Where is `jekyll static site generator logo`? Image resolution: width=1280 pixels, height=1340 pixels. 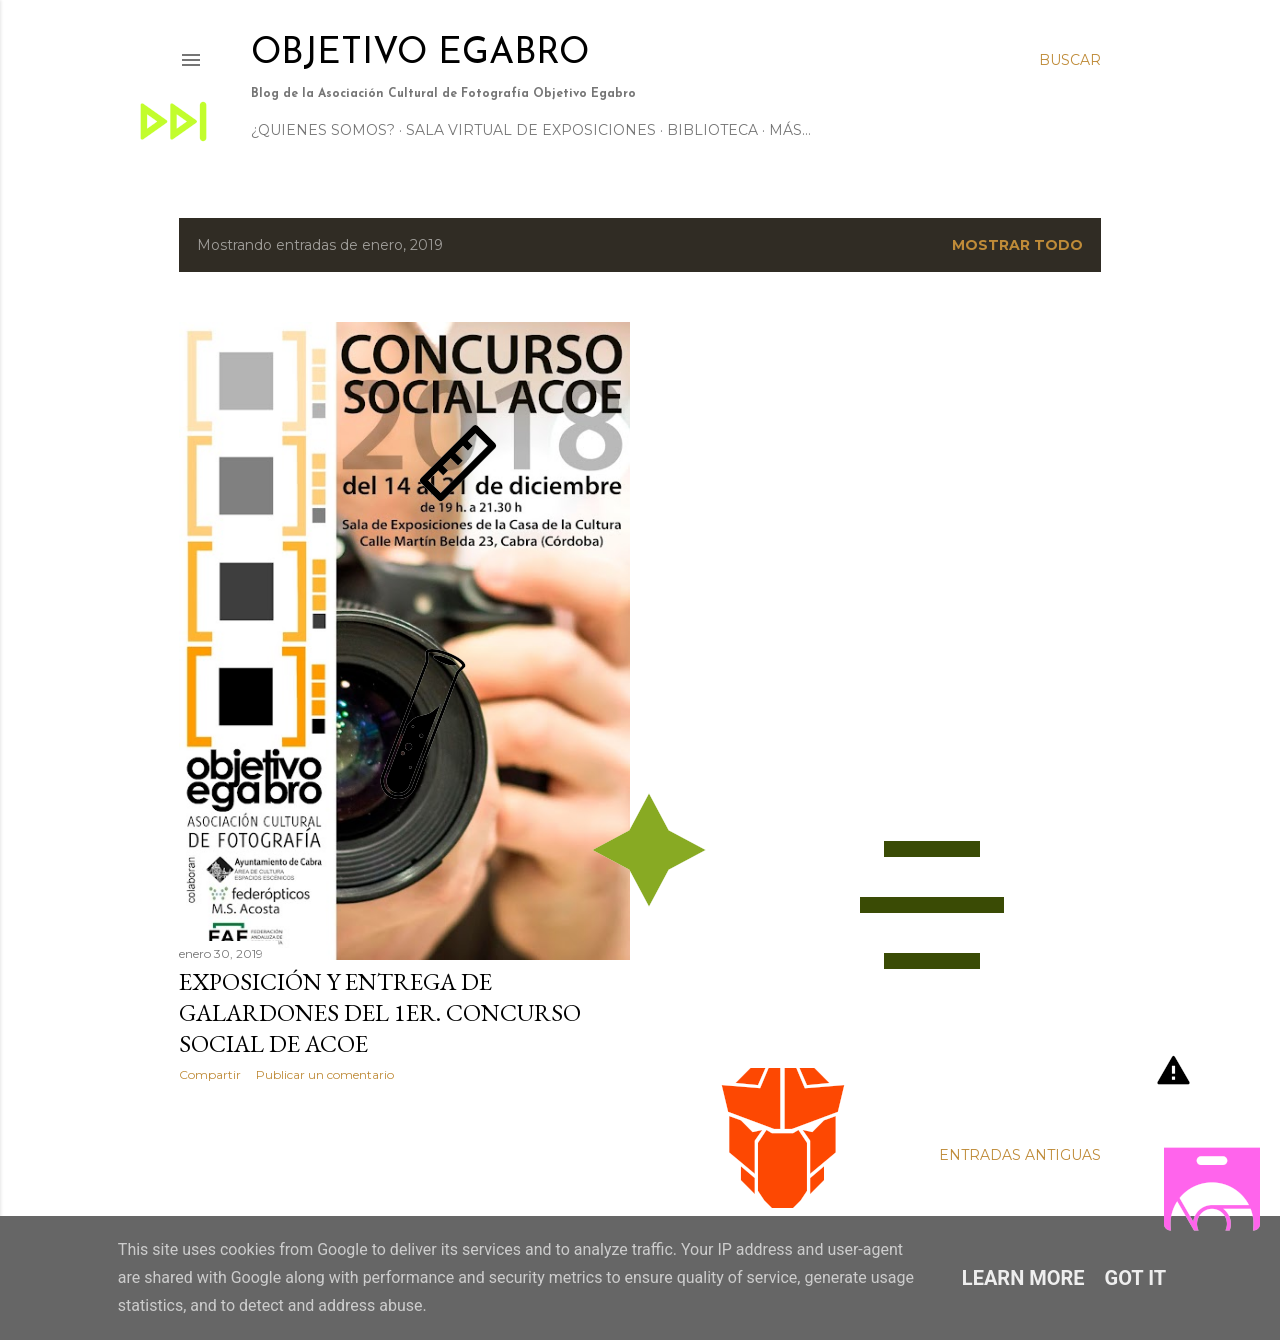 jekyll static site generator logo is located at coordinates (423, 724).